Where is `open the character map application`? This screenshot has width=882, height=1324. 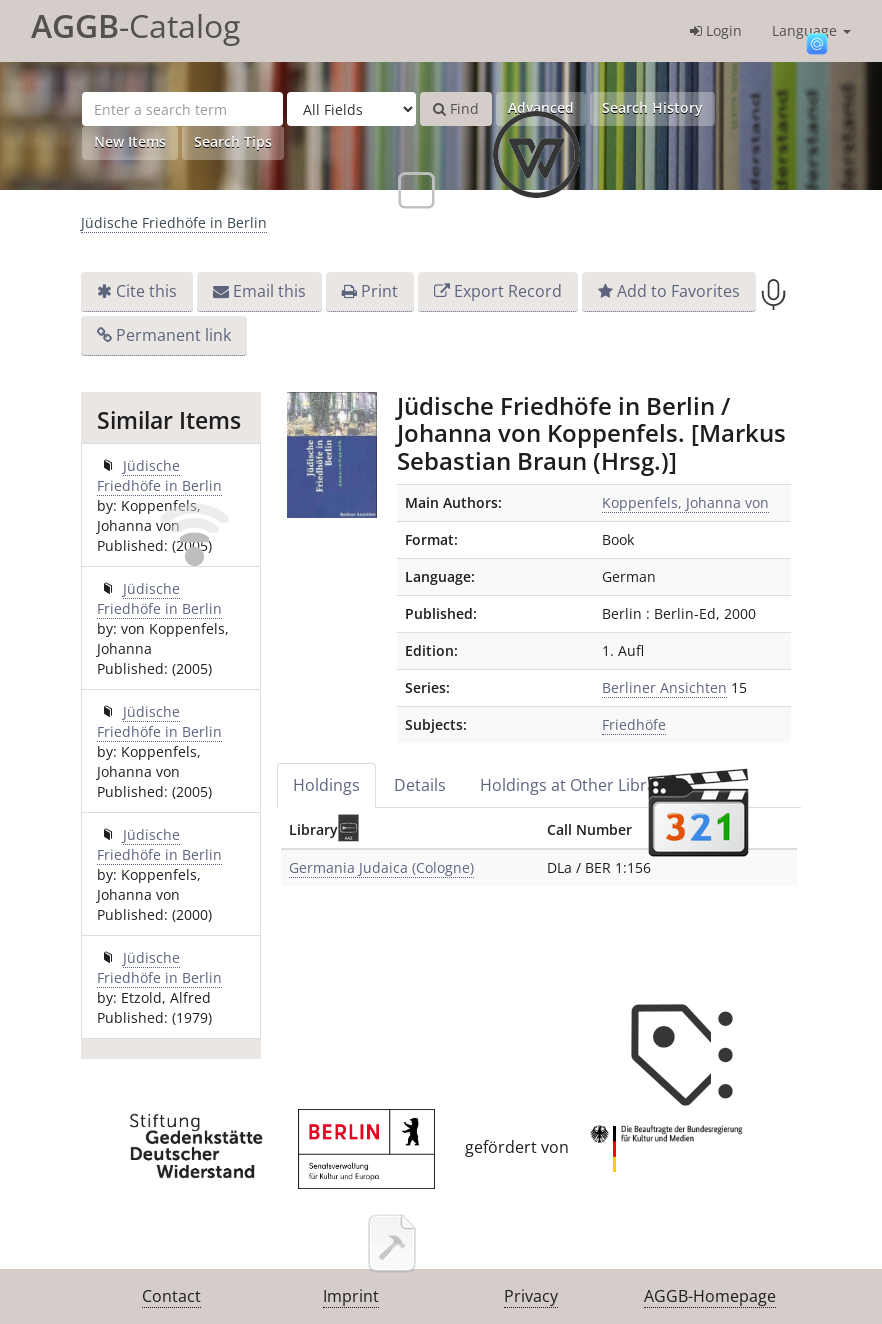
open the character map application is located at coordinates (817, 44).